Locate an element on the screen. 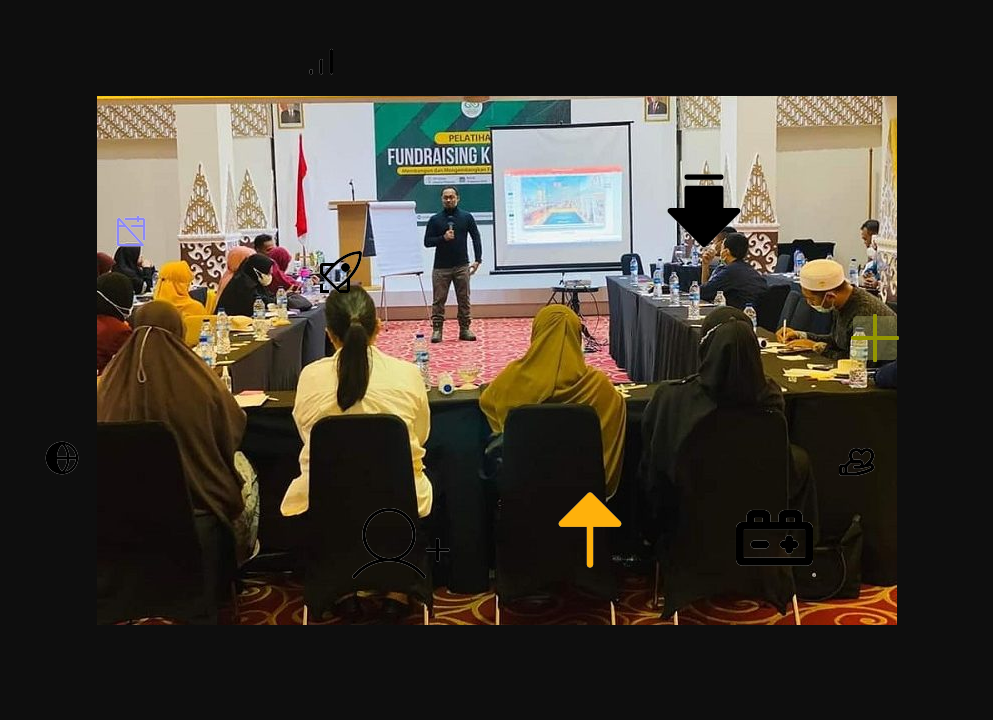 The width and height of the screenshot is (993, 720). scroll to top of page is located at coordinates (590, 530).